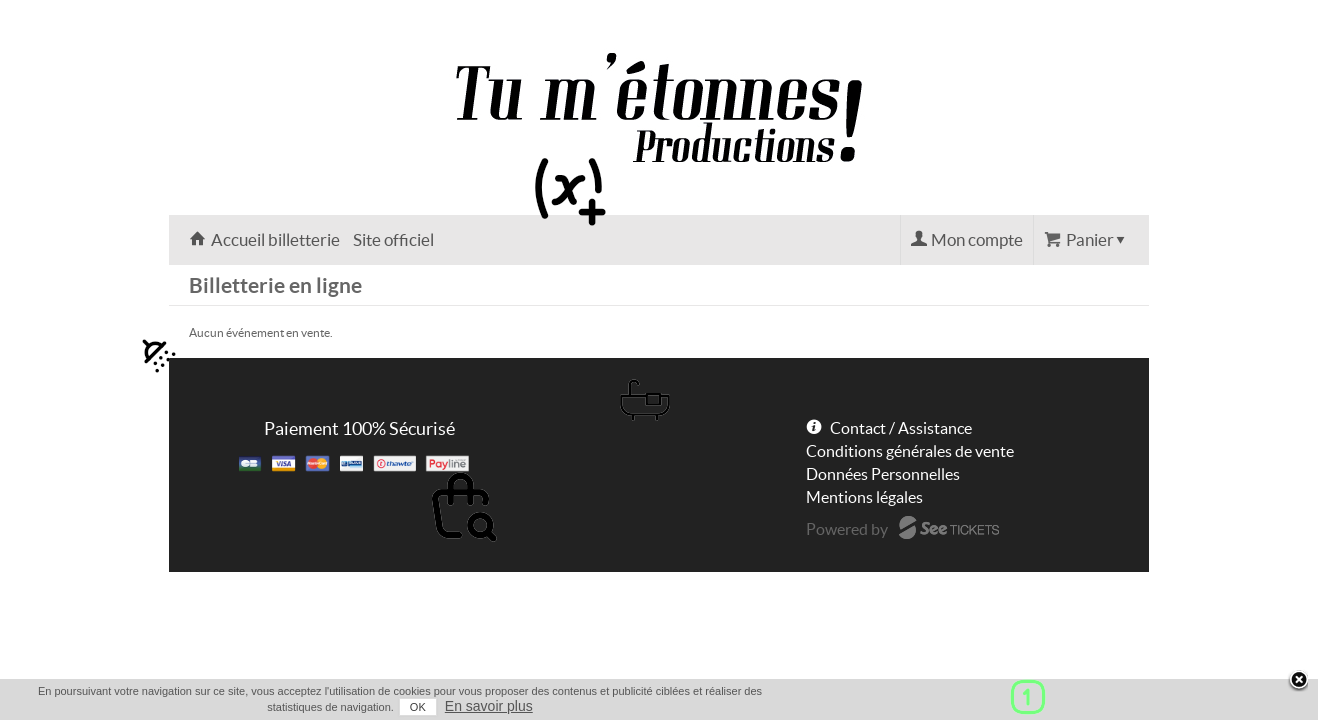 Image resolution: width=1318 pixels, height=720 pixels. I want to click on shower or bathroom amenity indicator, so click(159, 356).